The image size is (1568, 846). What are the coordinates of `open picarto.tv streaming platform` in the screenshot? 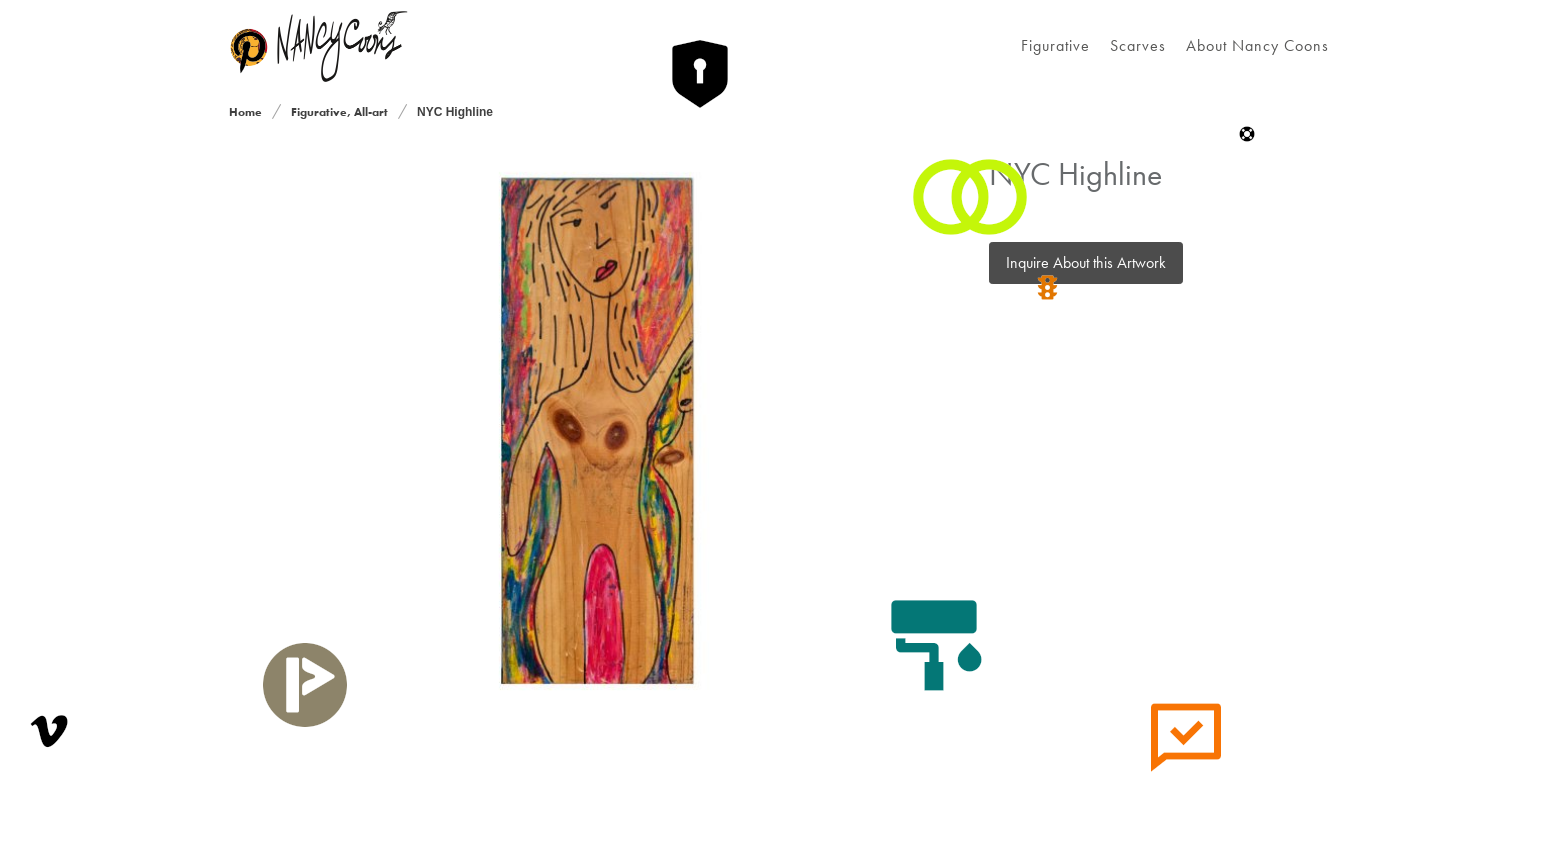 It's located at (305, 685).